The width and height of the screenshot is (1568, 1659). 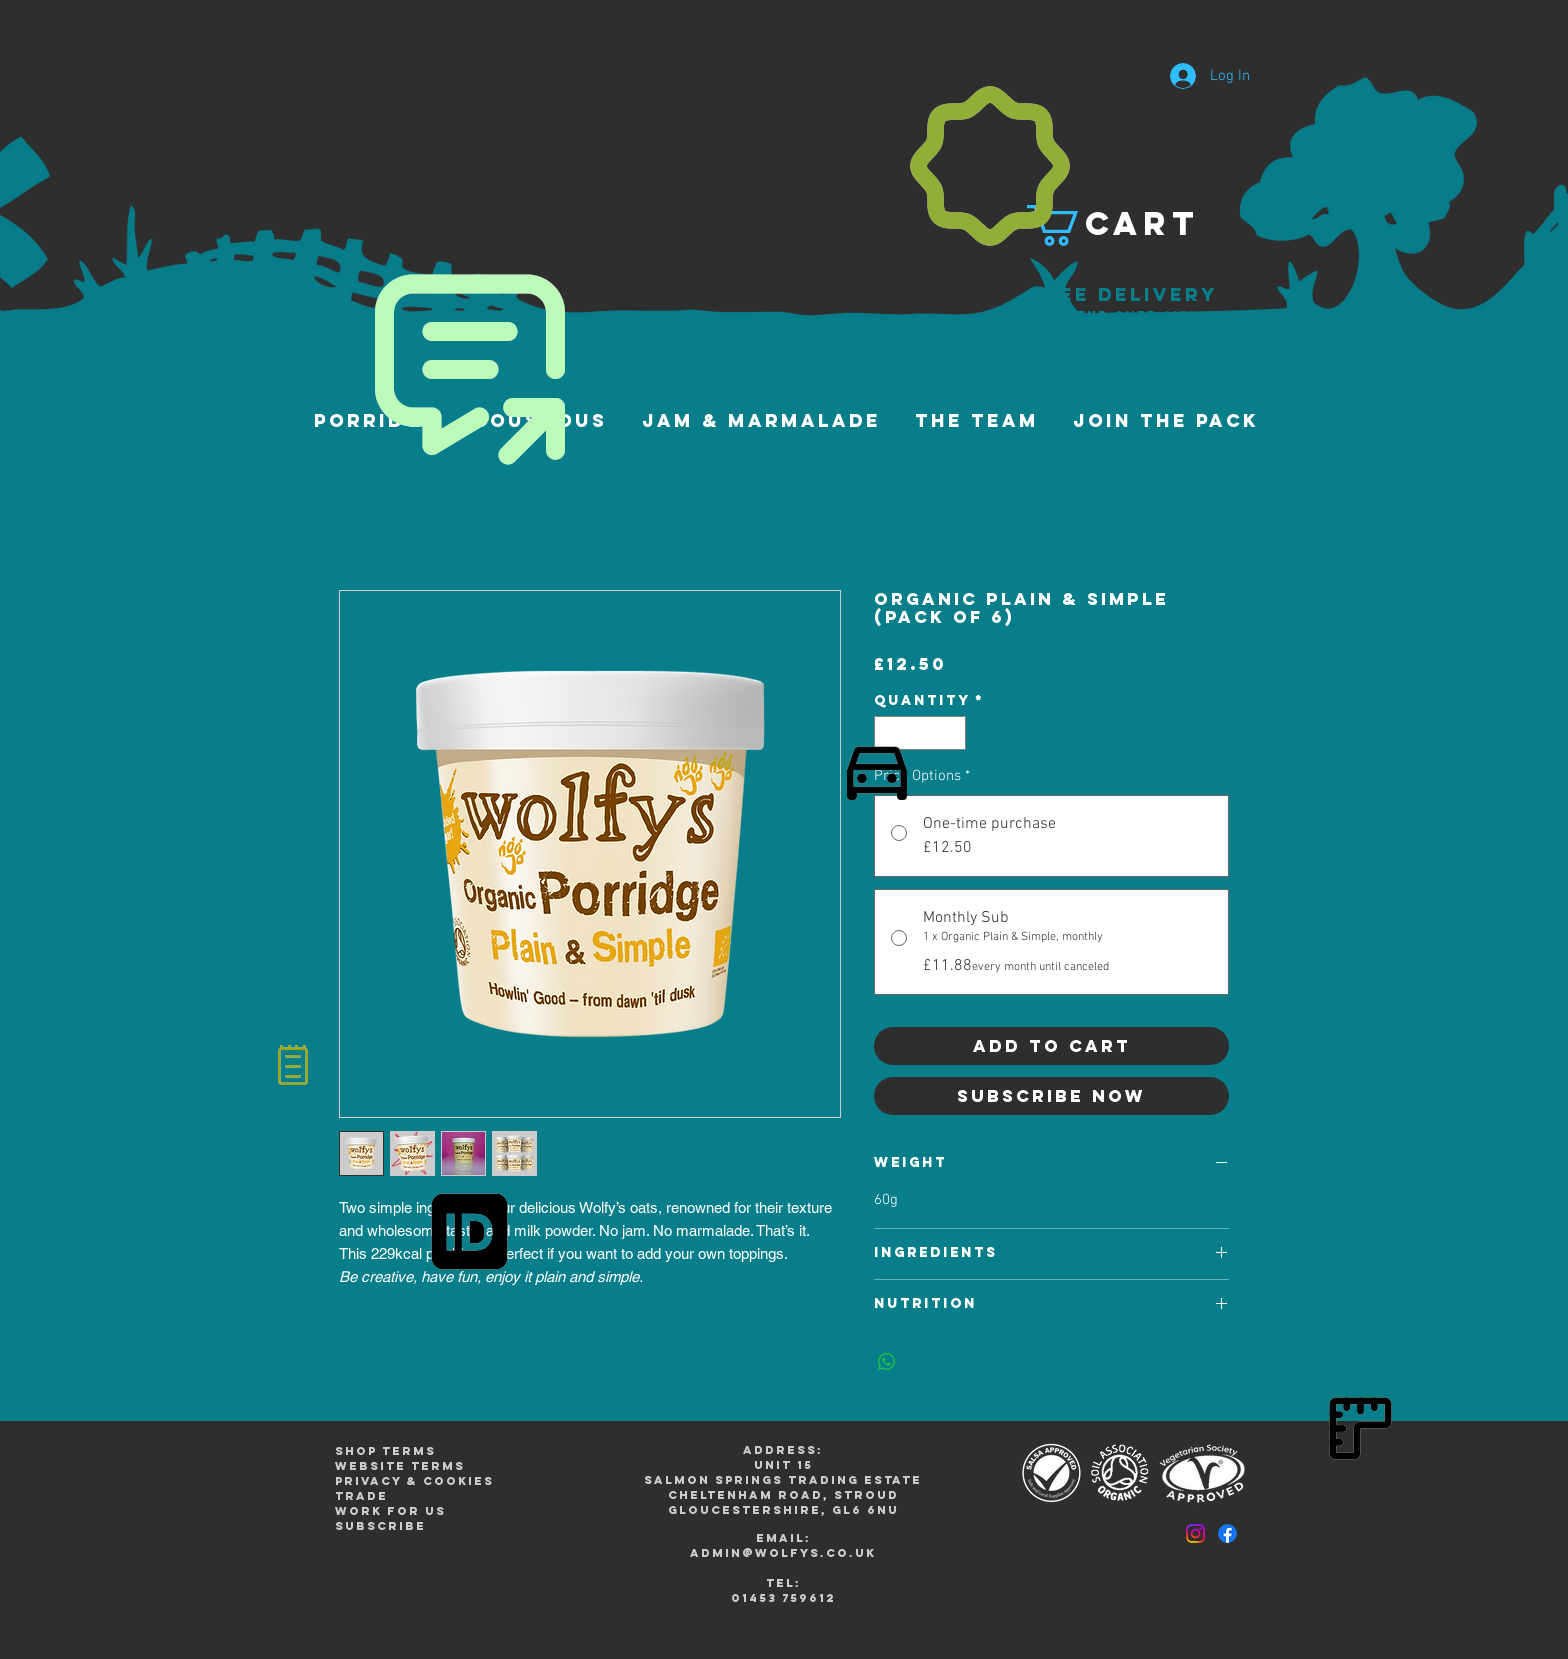 What do you see at coordinates (1360, 1428) in the screenshot?
I see `access measurement tools` at bounding box center [1360, 1428].